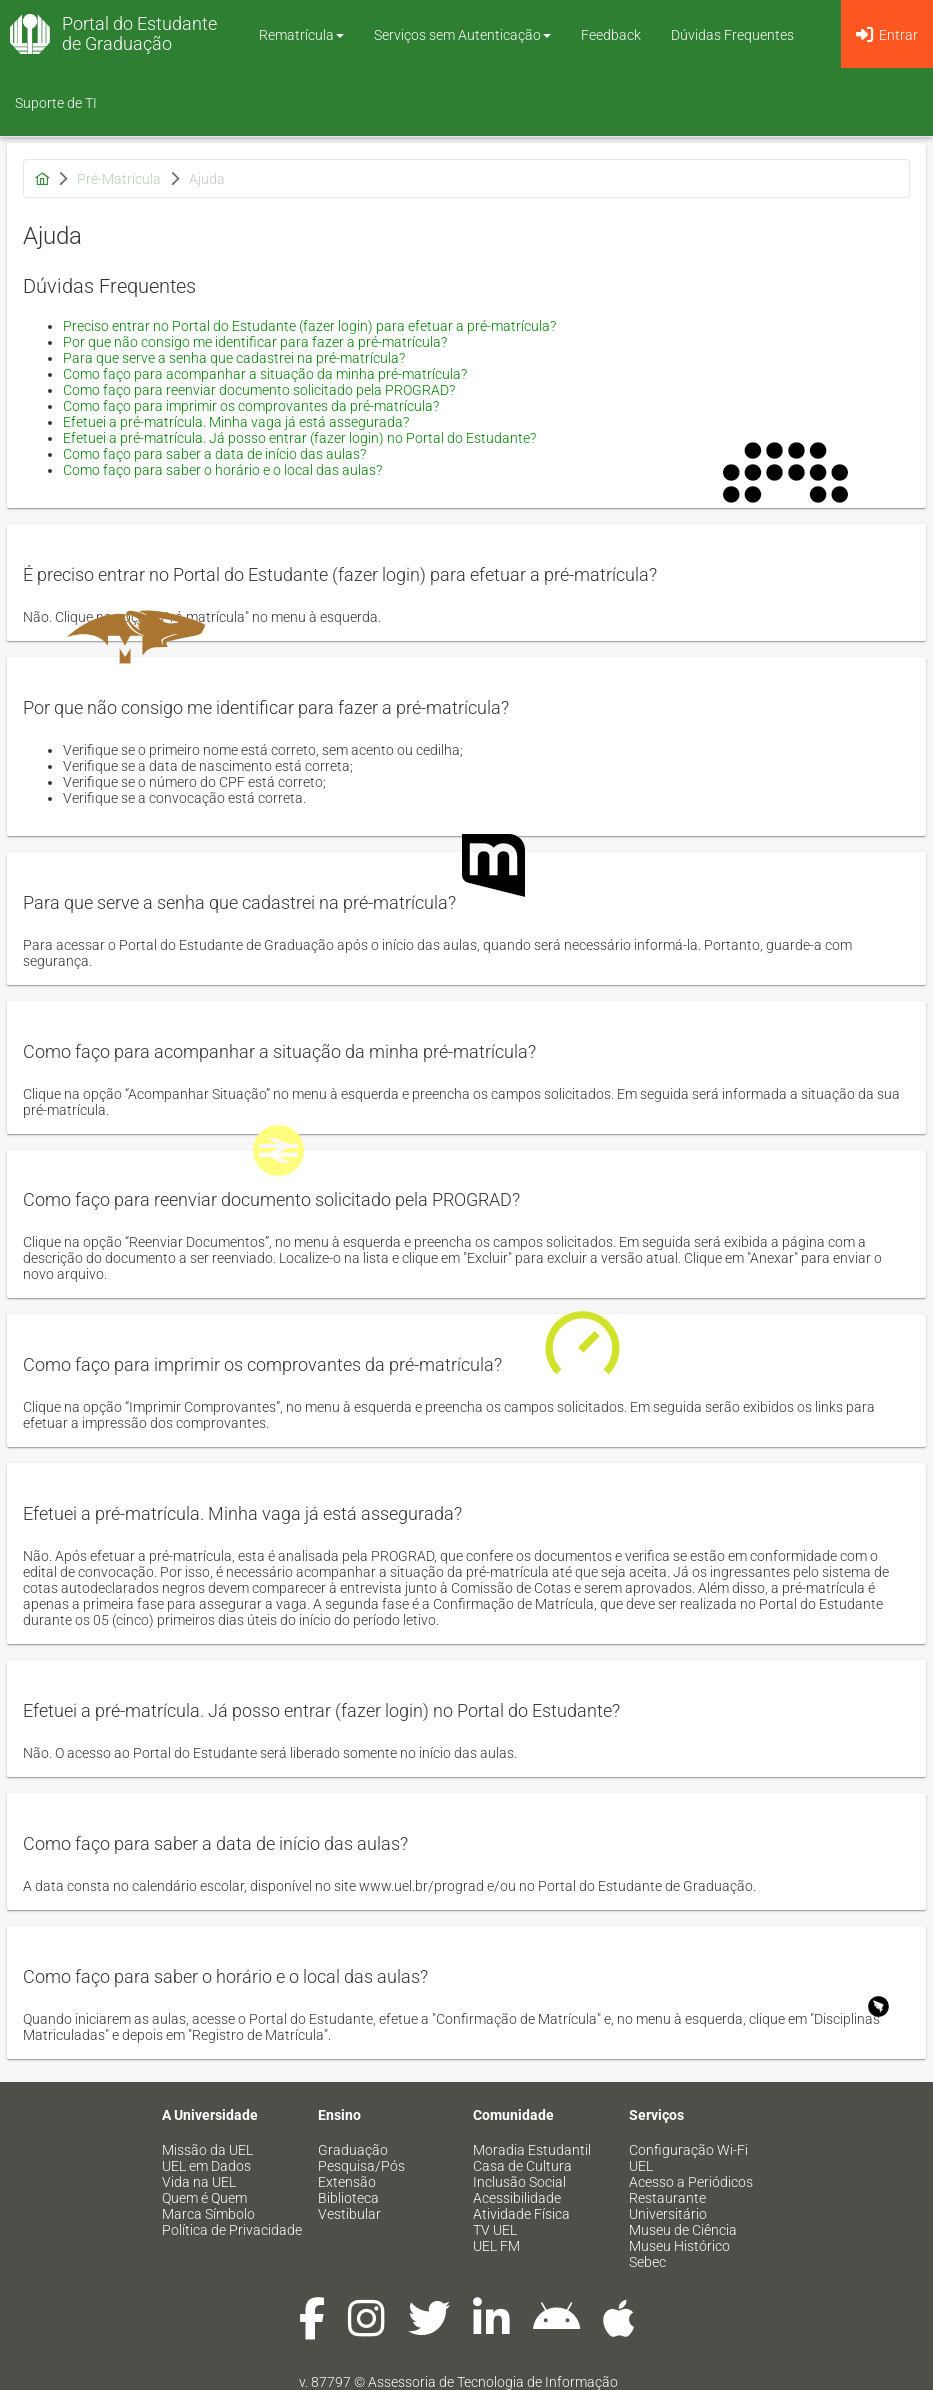  What do you see at coordinates (278, 1150) in the screenshot?
I see `access National Rail train services and schedules` at bounding box center [278, 1150].